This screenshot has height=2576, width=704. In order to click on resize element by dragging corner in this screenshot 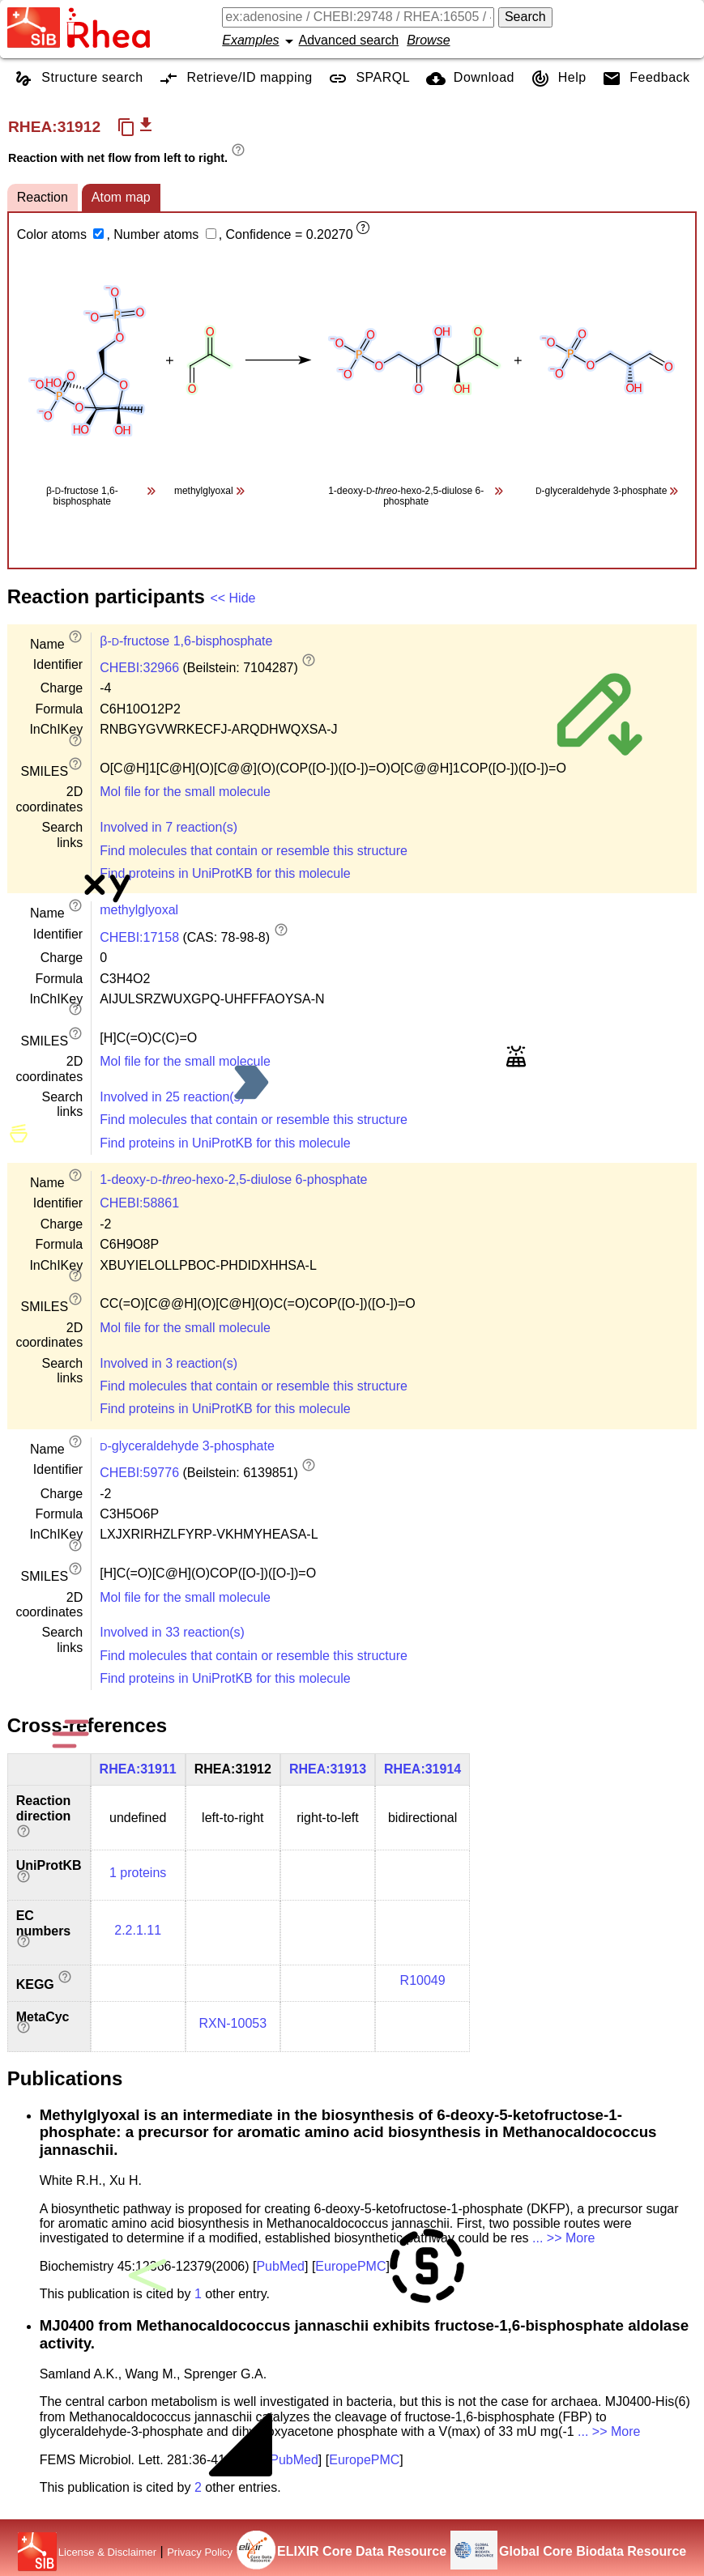, I will do `click(245, 2449)`.